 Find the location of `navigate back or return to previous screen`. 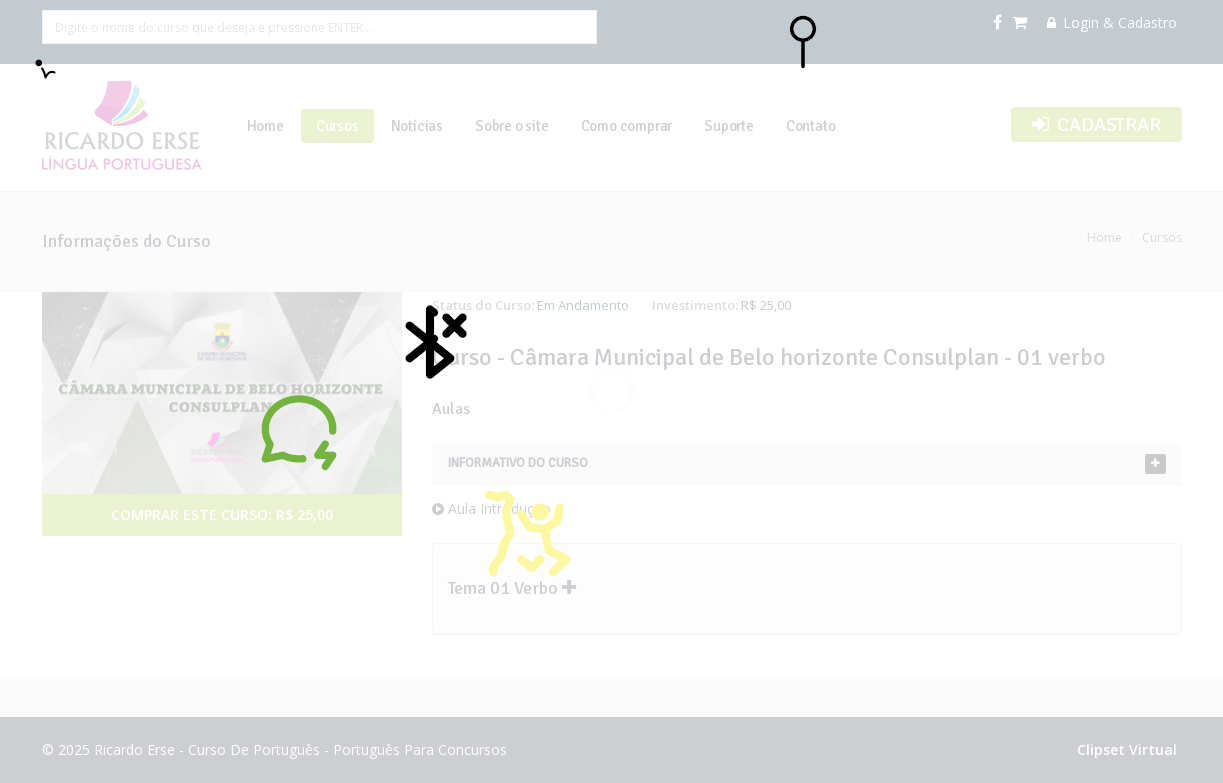

navigate back or return to previous screen is located at coordinates (45, 68).